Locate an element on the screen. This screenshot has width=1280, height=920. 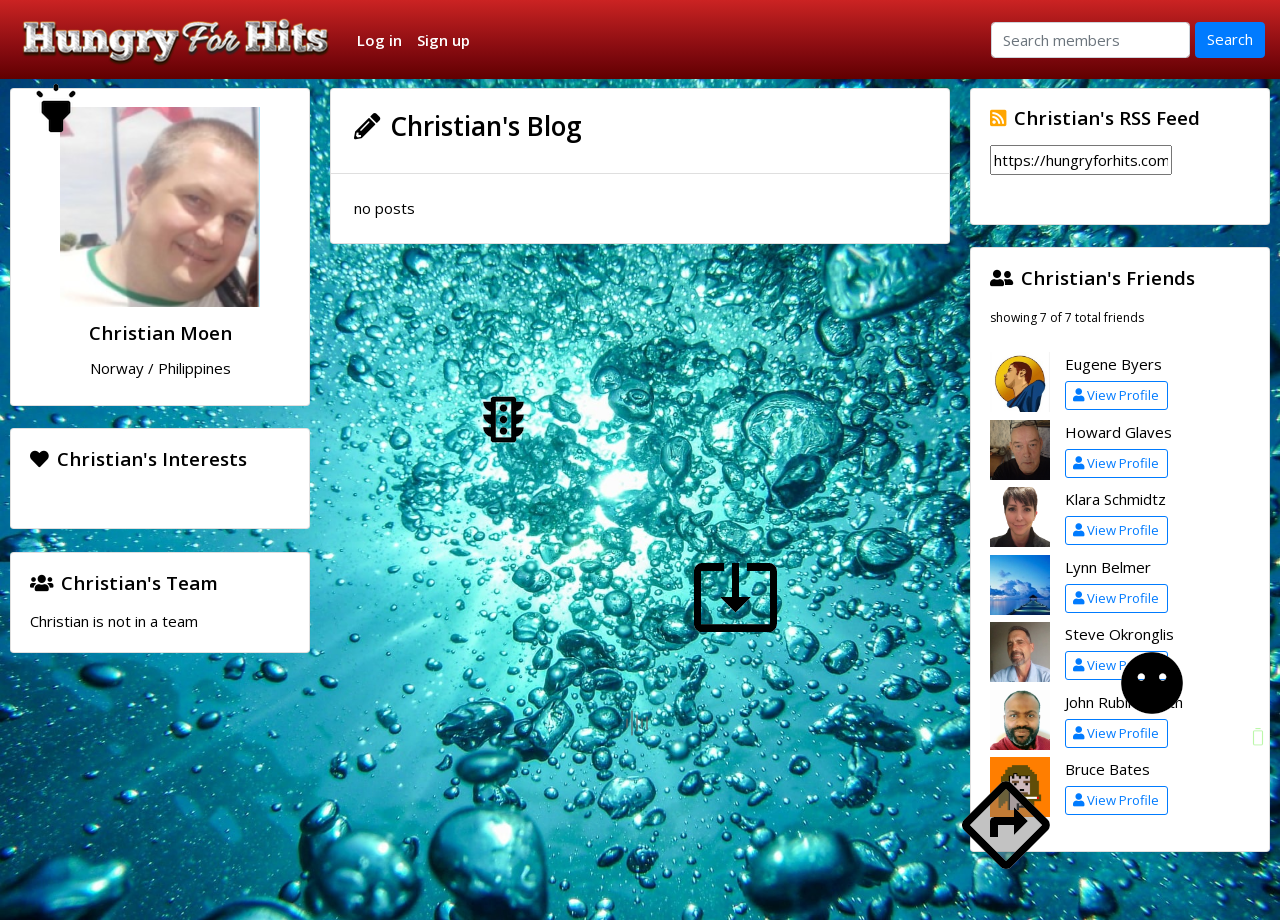
indicates battery is completely drained is located at coordinates (1258, 737).